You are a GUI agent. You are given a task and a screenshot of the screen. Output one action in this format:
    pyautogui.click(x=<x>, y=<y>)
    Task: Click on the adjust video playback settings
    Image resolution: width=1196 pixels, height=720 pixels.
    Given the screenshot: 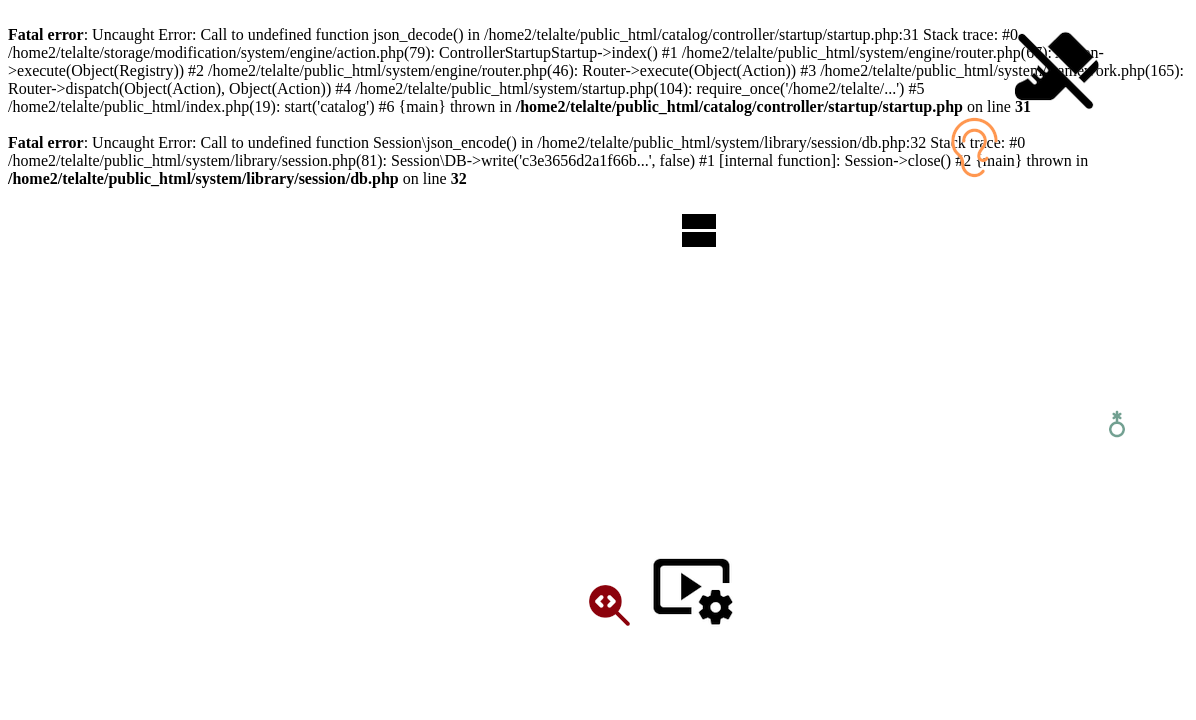 What is the action you would take?
    pyautogui.click(x=691, y=586)
    